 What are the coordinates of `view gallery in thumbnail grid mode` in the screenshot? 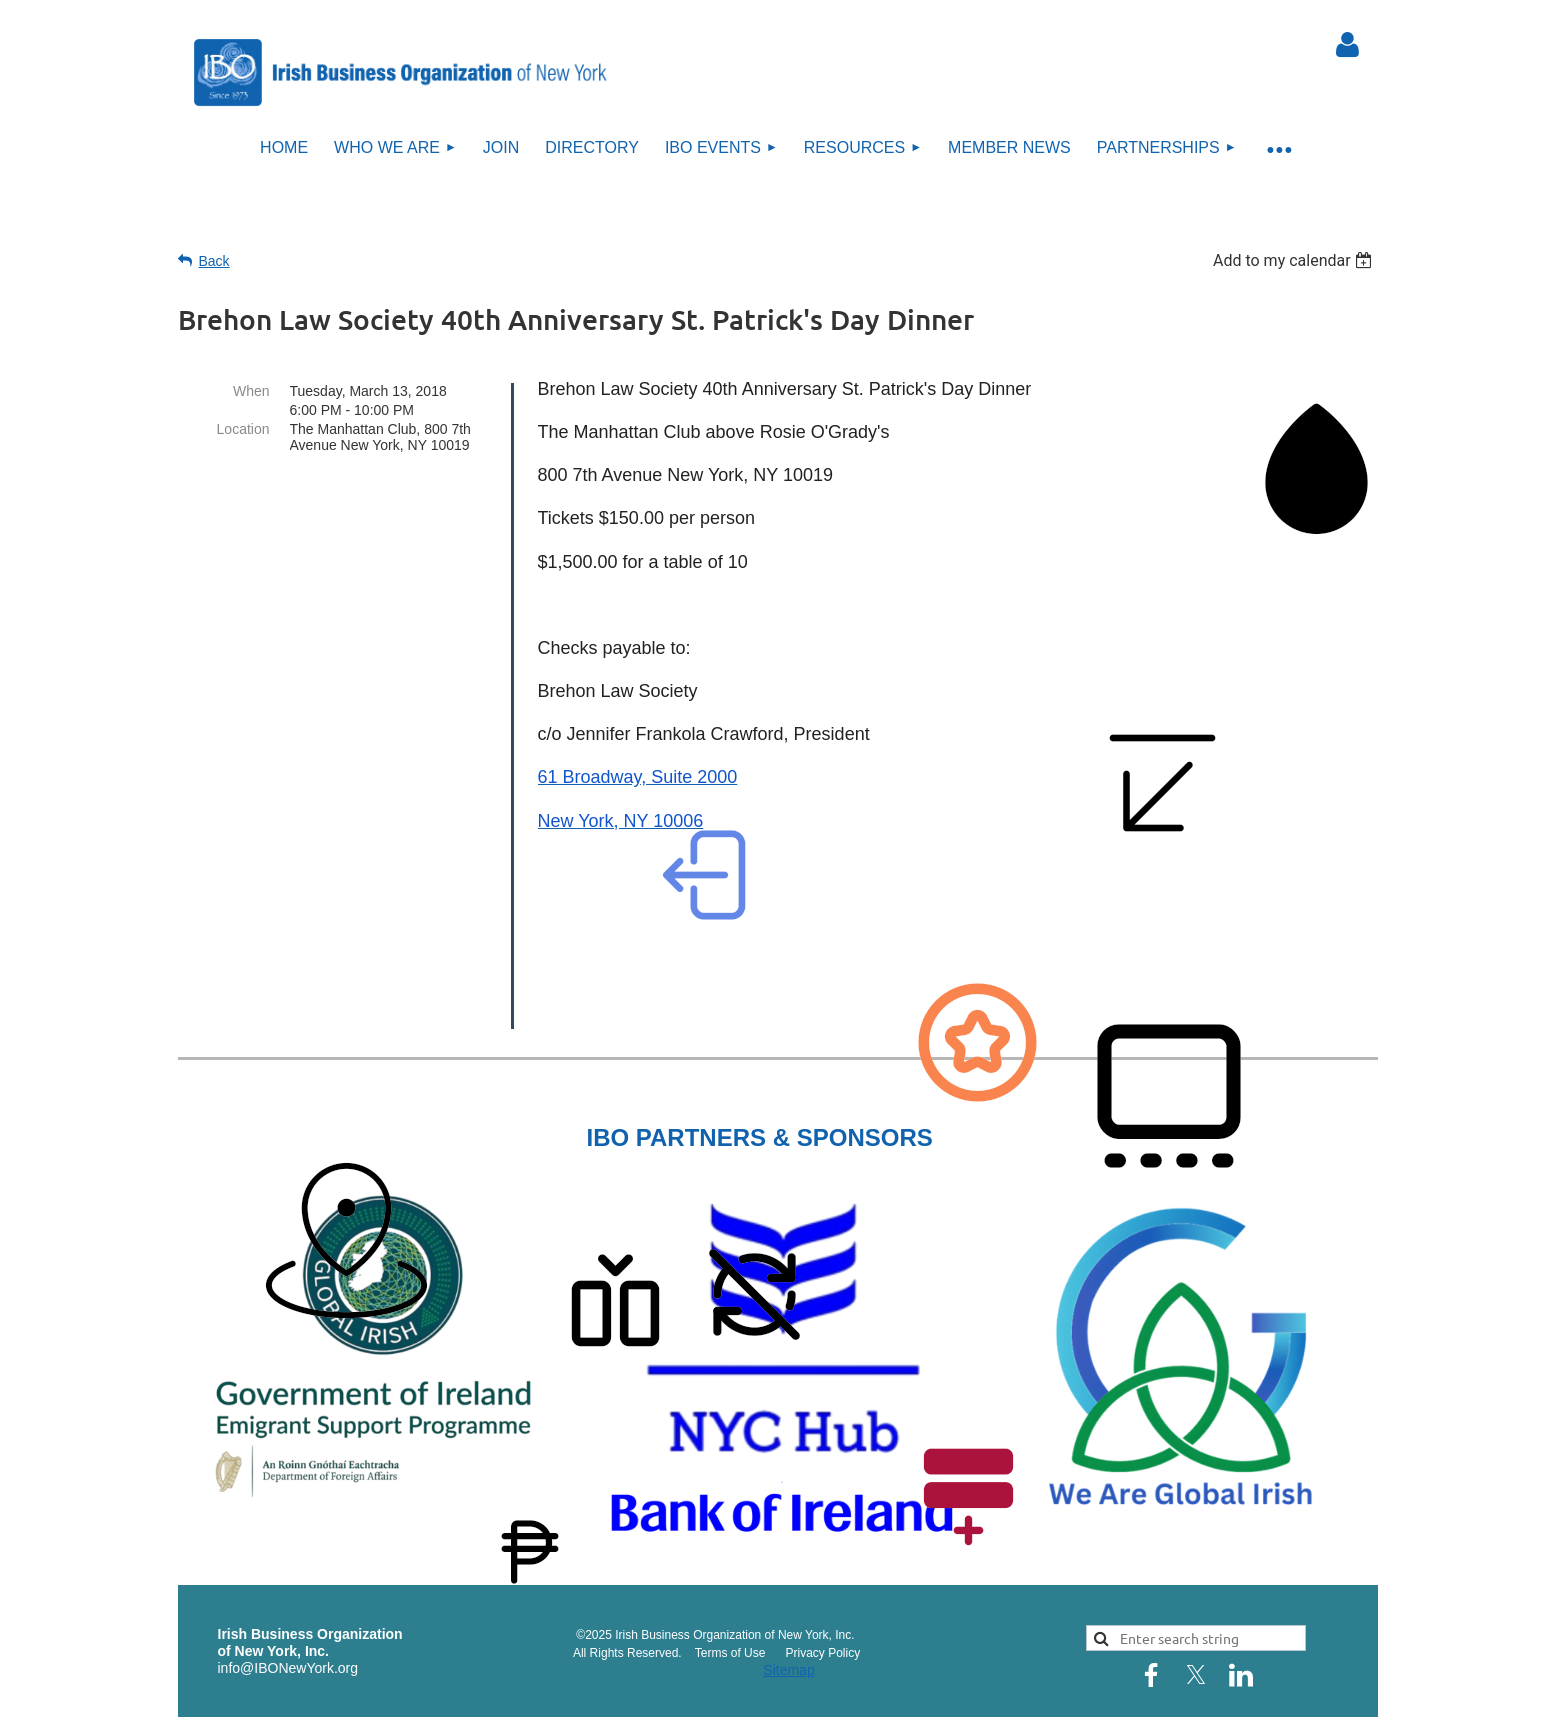 It's located at (1169, 1096).